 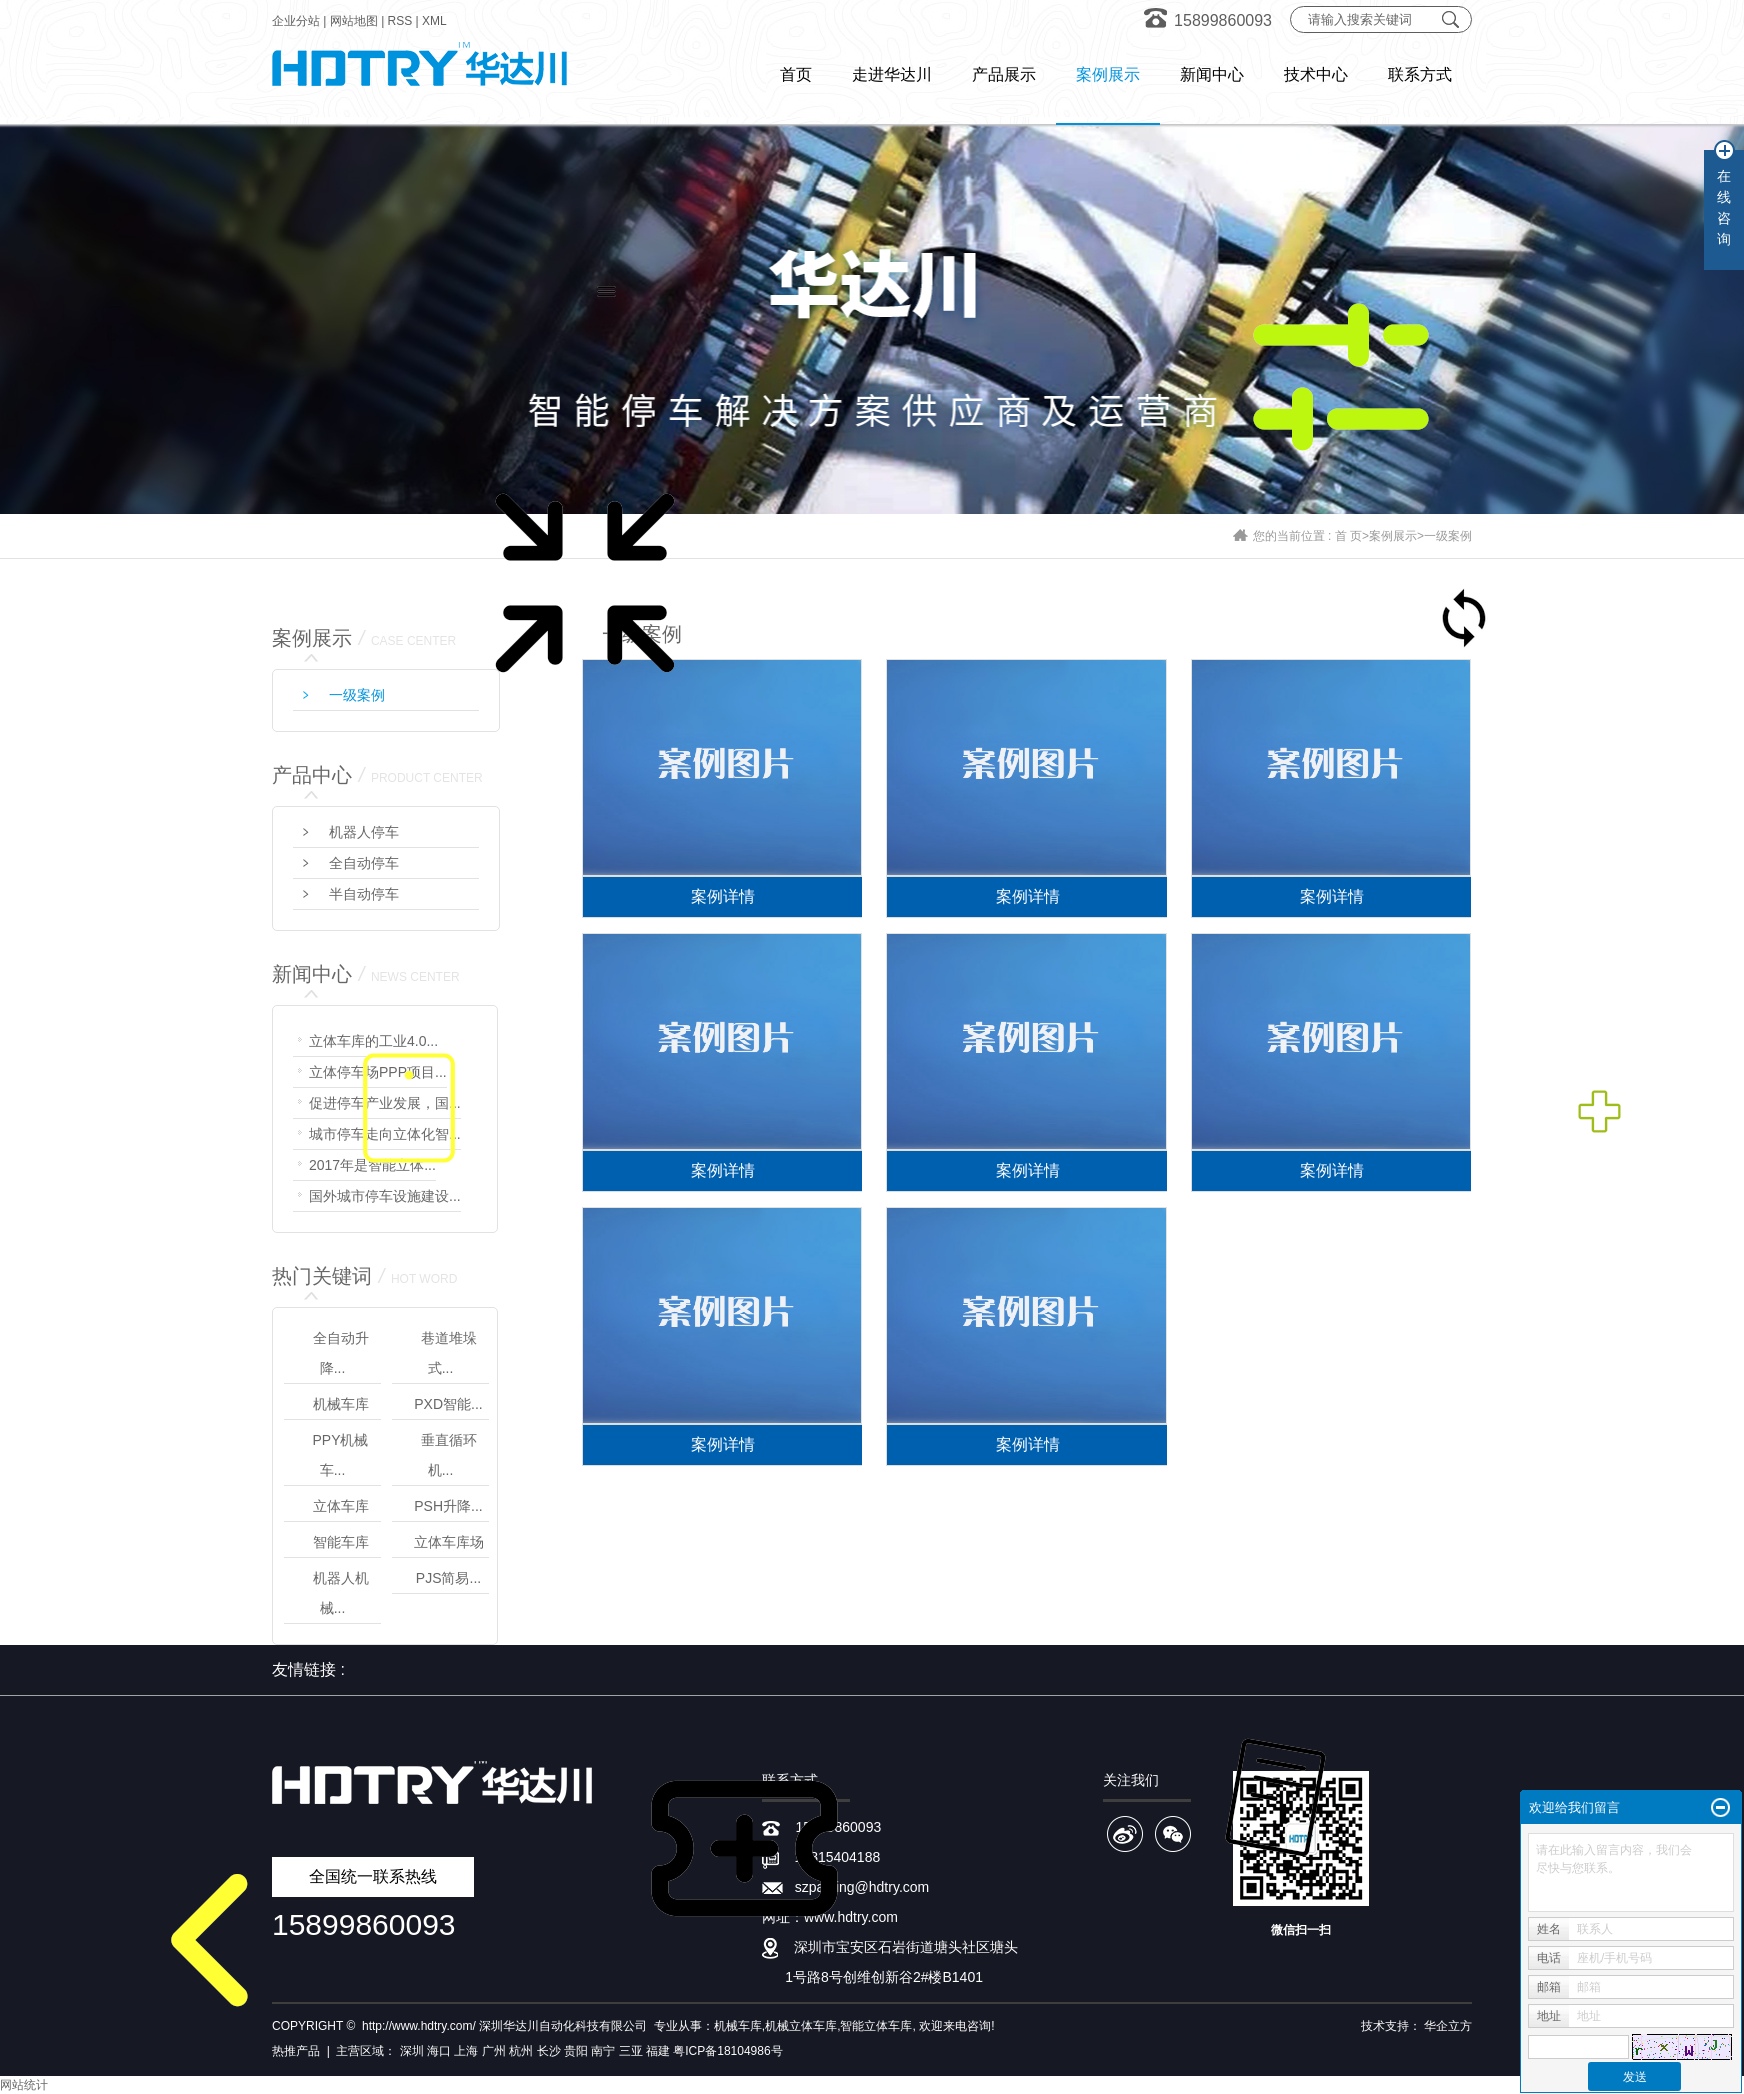 What do you see at coordinates (1341, 377) in the screenshot?
I see `adjust settings or preferences` at bounding box center [1341, 377].